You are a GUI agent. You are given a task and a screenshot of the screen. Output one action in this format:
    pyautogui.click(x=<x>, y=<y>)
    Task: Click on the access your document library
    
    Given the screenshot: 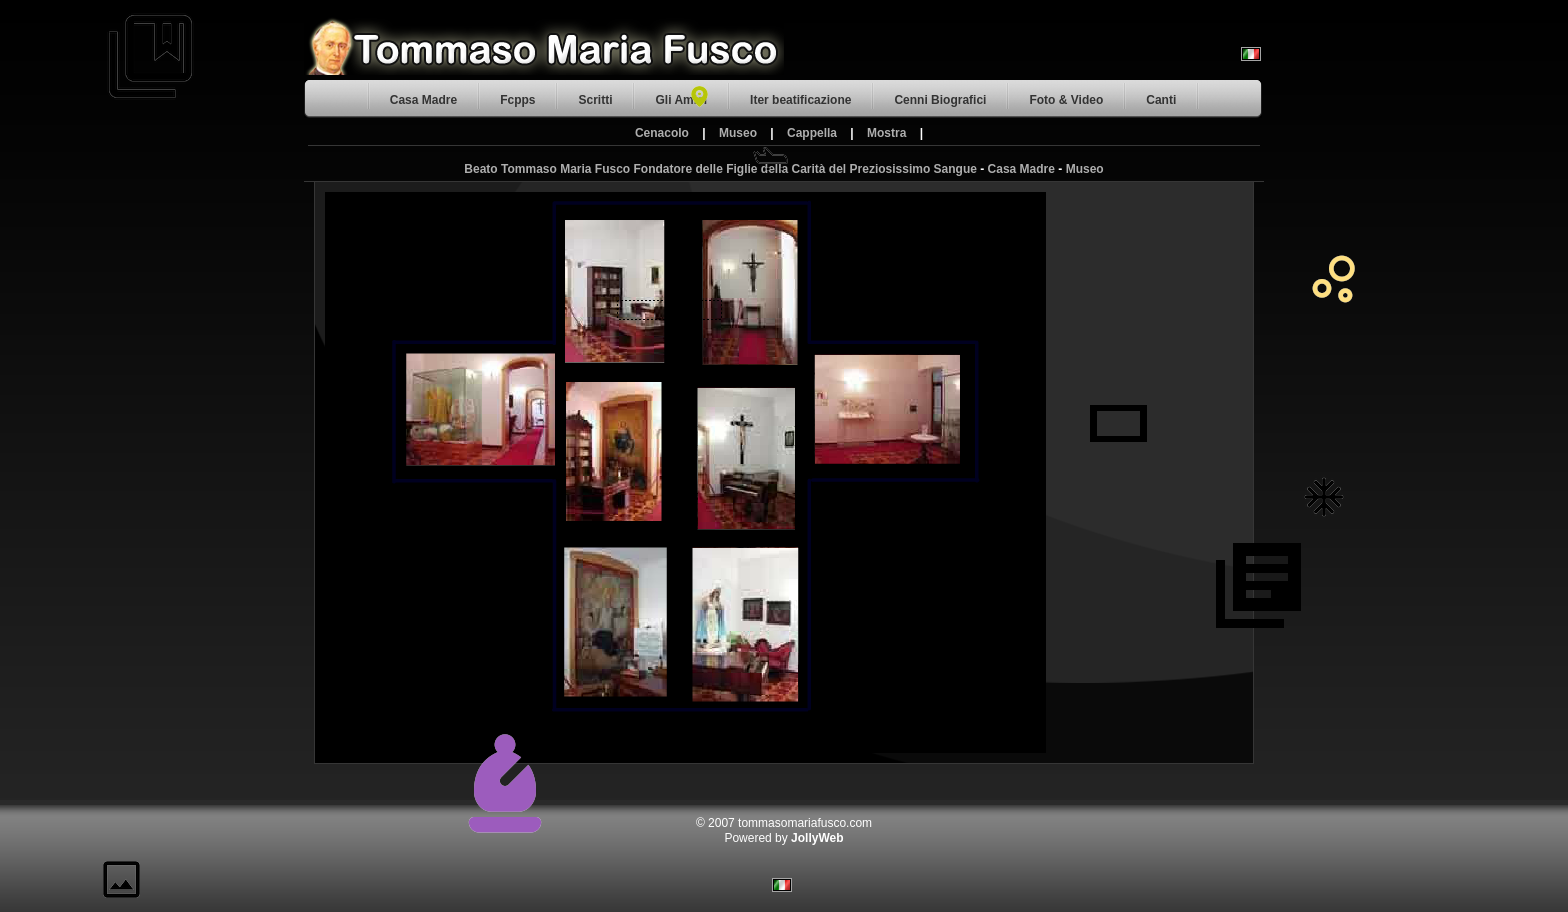 What is the action you would take?
    pyautogui.click(x=1258, y=585)
    